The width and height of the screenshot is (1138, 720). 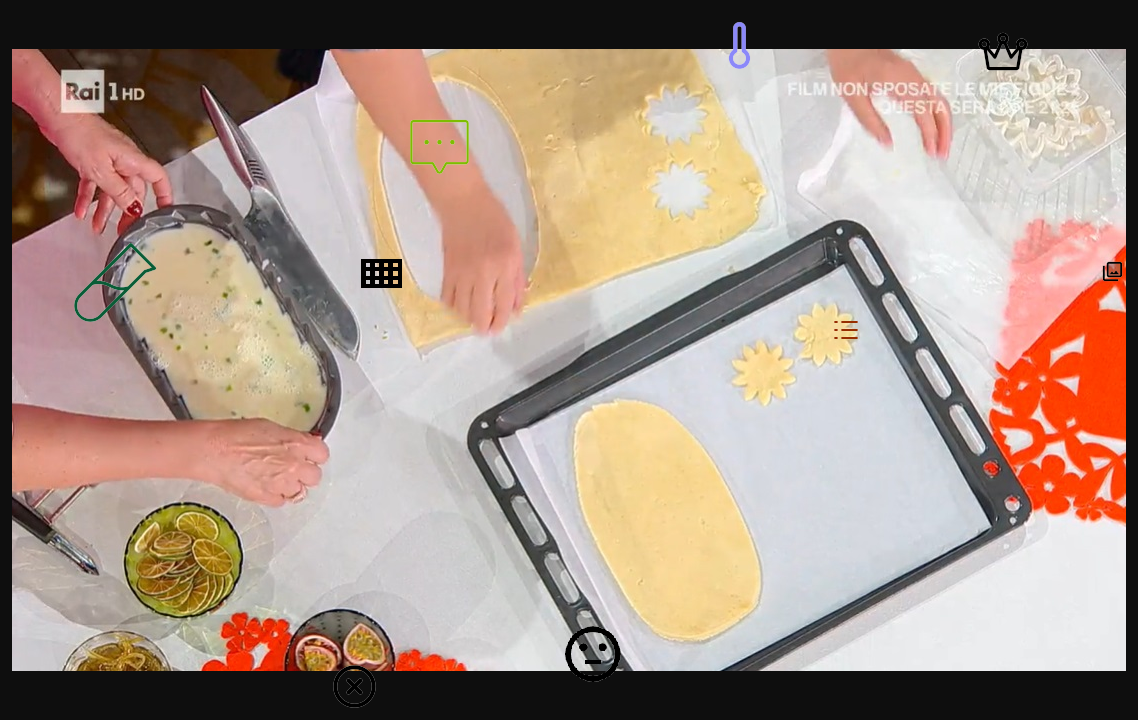 I want to click on view a bulleted list, so click(x=846, y=330).